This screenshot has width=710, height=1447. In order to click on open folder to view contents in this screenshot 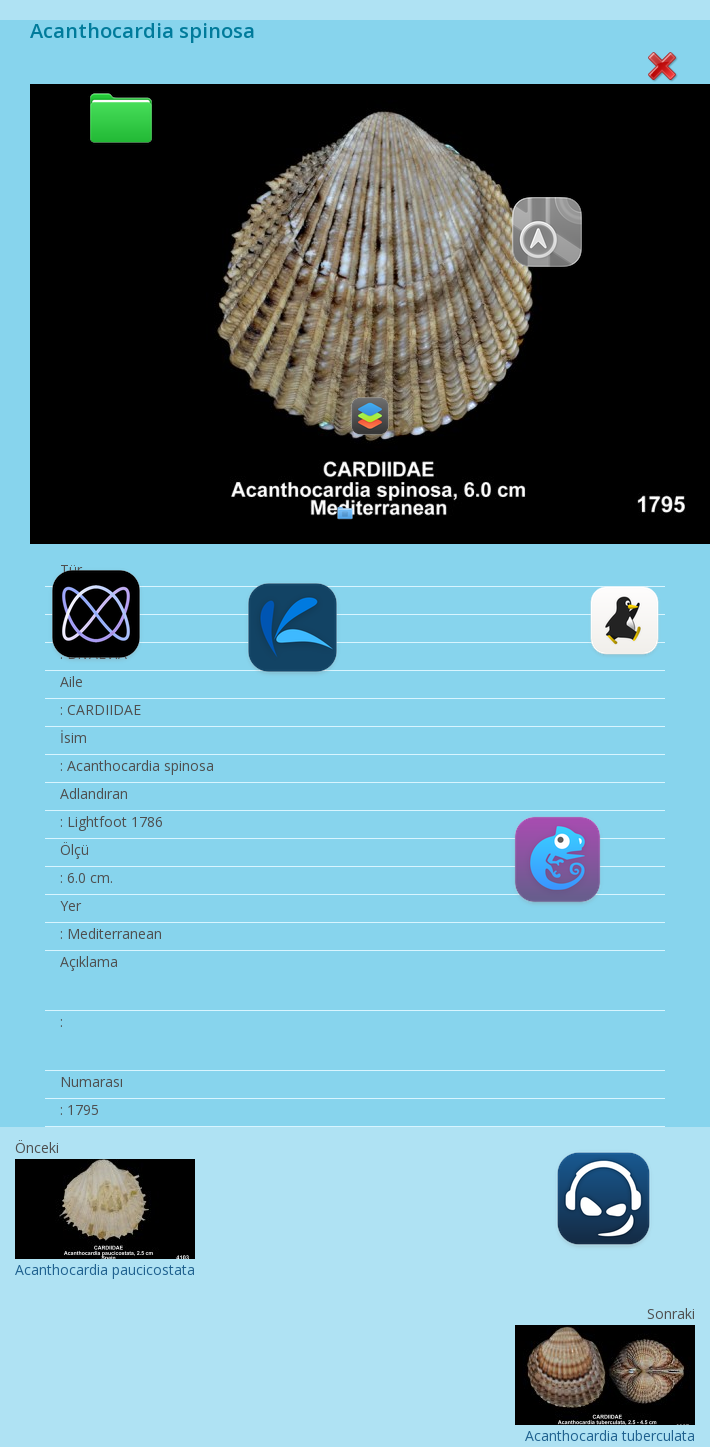, I will do `click(121, 118)`.